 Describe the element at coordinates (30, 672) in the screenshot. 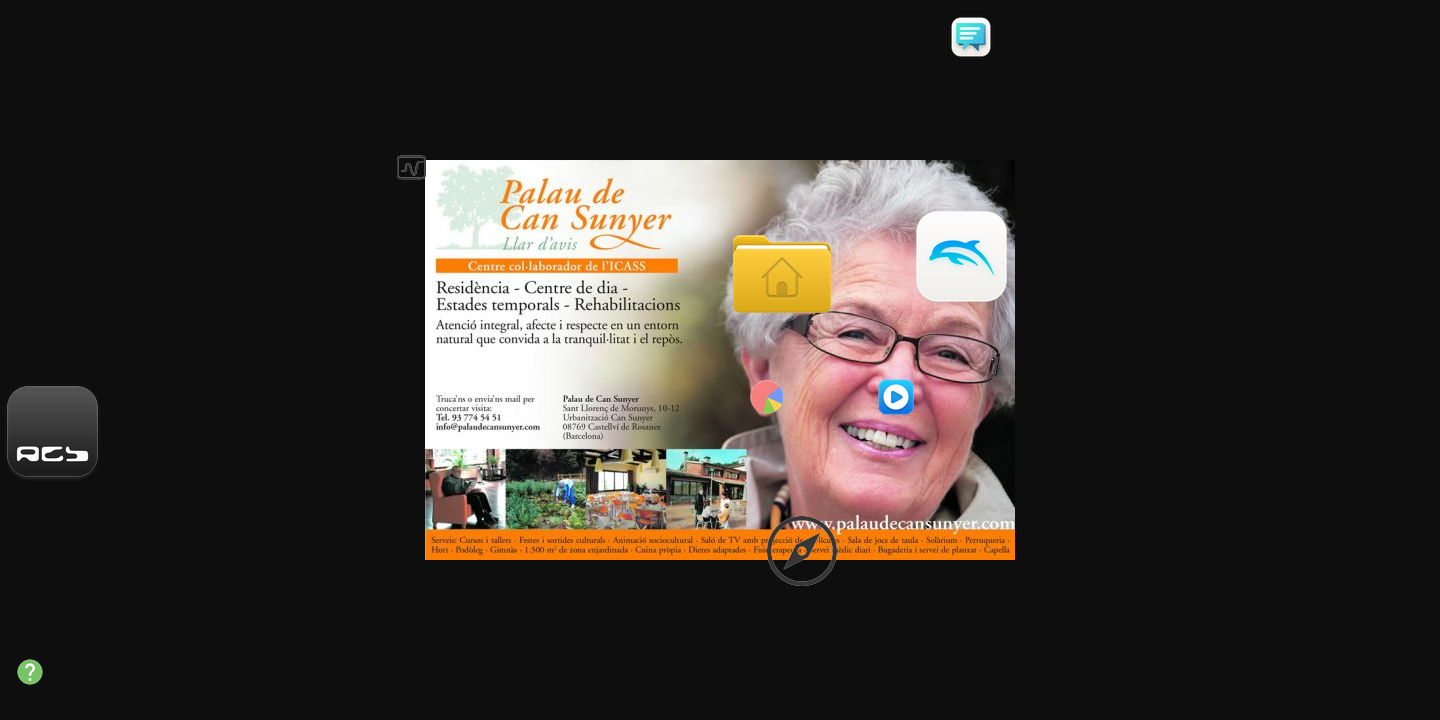

I see `indicates unknown or unrecognized file status` at that location.